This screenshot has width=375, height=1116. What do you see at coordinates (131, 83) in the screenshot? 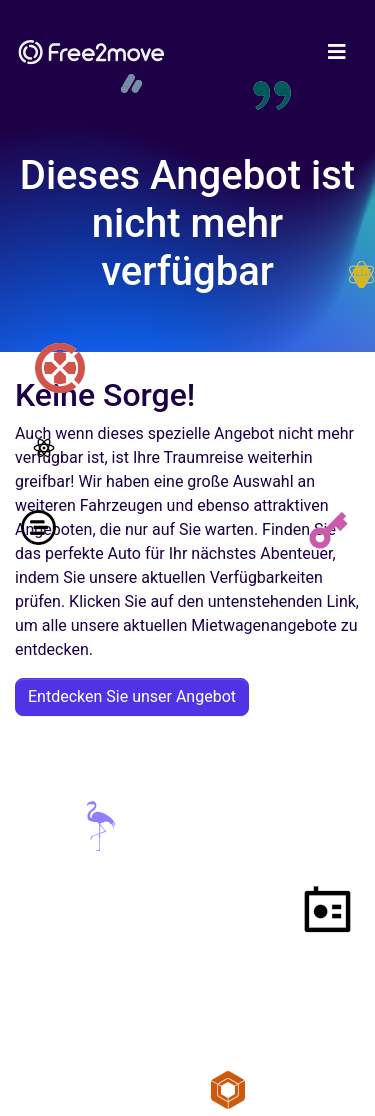
I see `google adsense logo` at bounding box center [131, 83].